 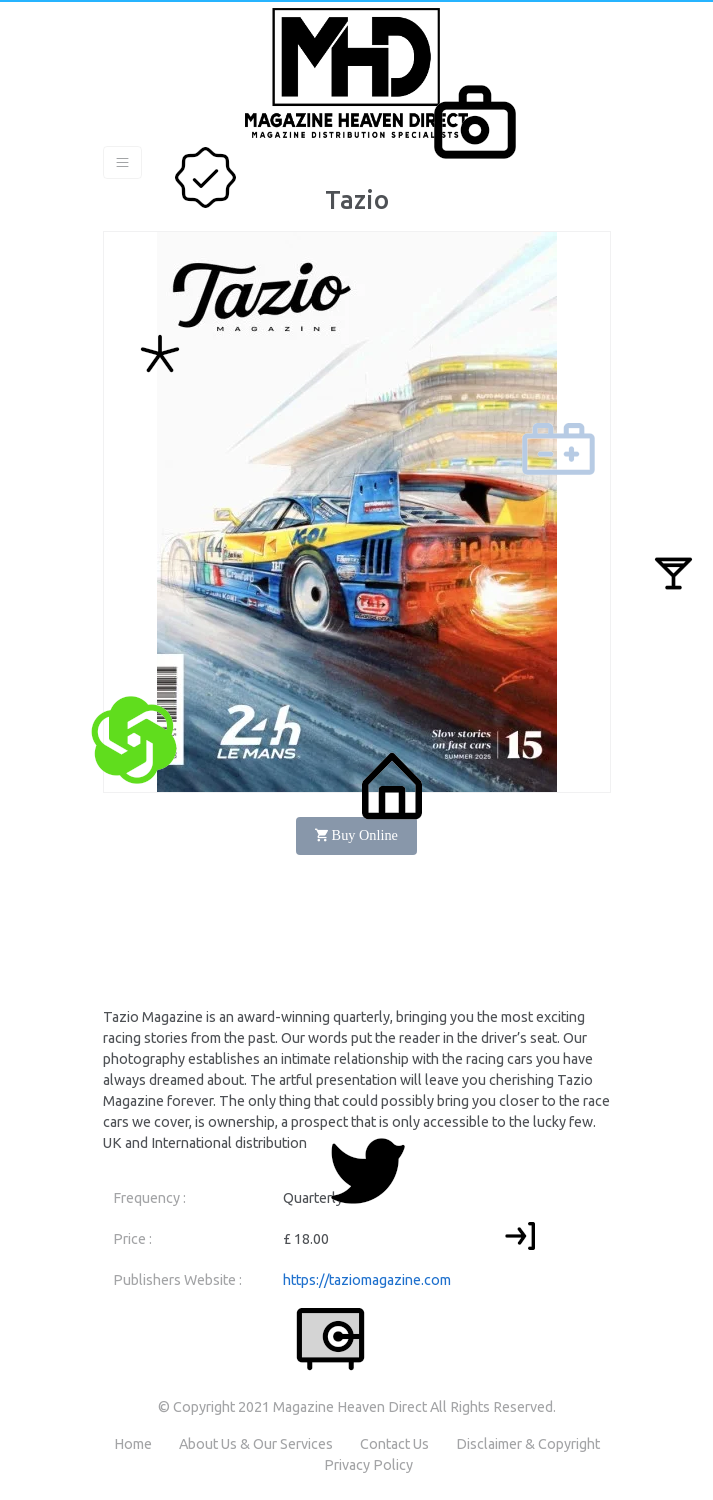 What do you see at coordinates (160, 354) in the screenshot?
I see `indicates a required field in a form` at bounding box center [160, 354].